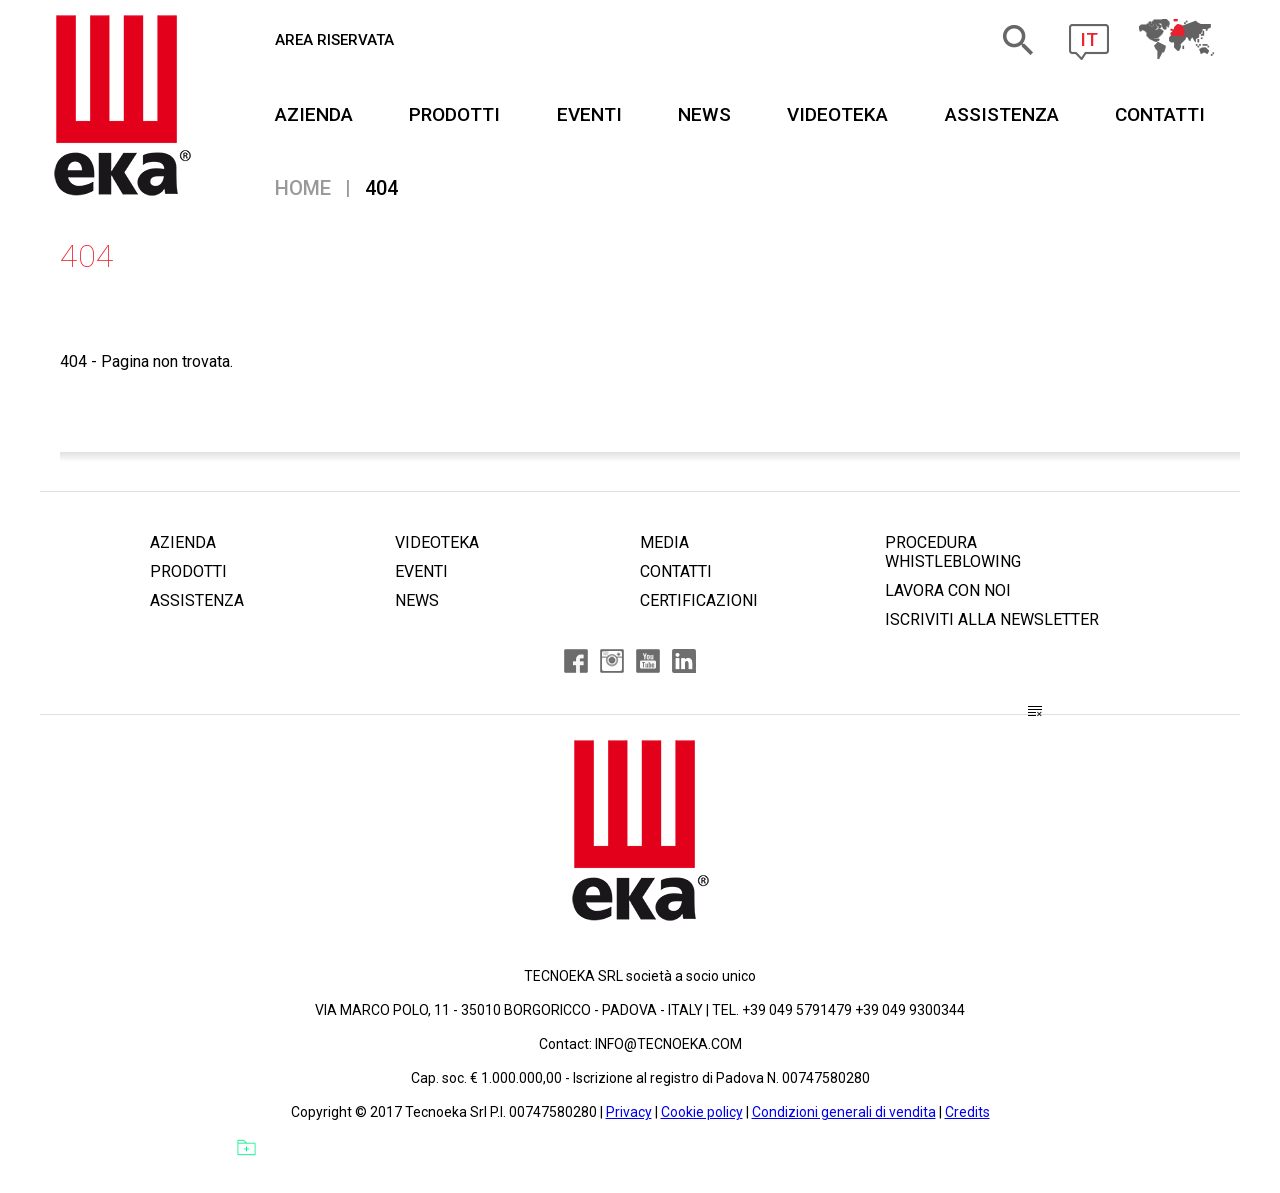 Image resolution: width=1280 pixels, height=1193 pixels. Describe the element at coordinates (246, 1147) in the screenshot. I see `create a new folder` at that location.